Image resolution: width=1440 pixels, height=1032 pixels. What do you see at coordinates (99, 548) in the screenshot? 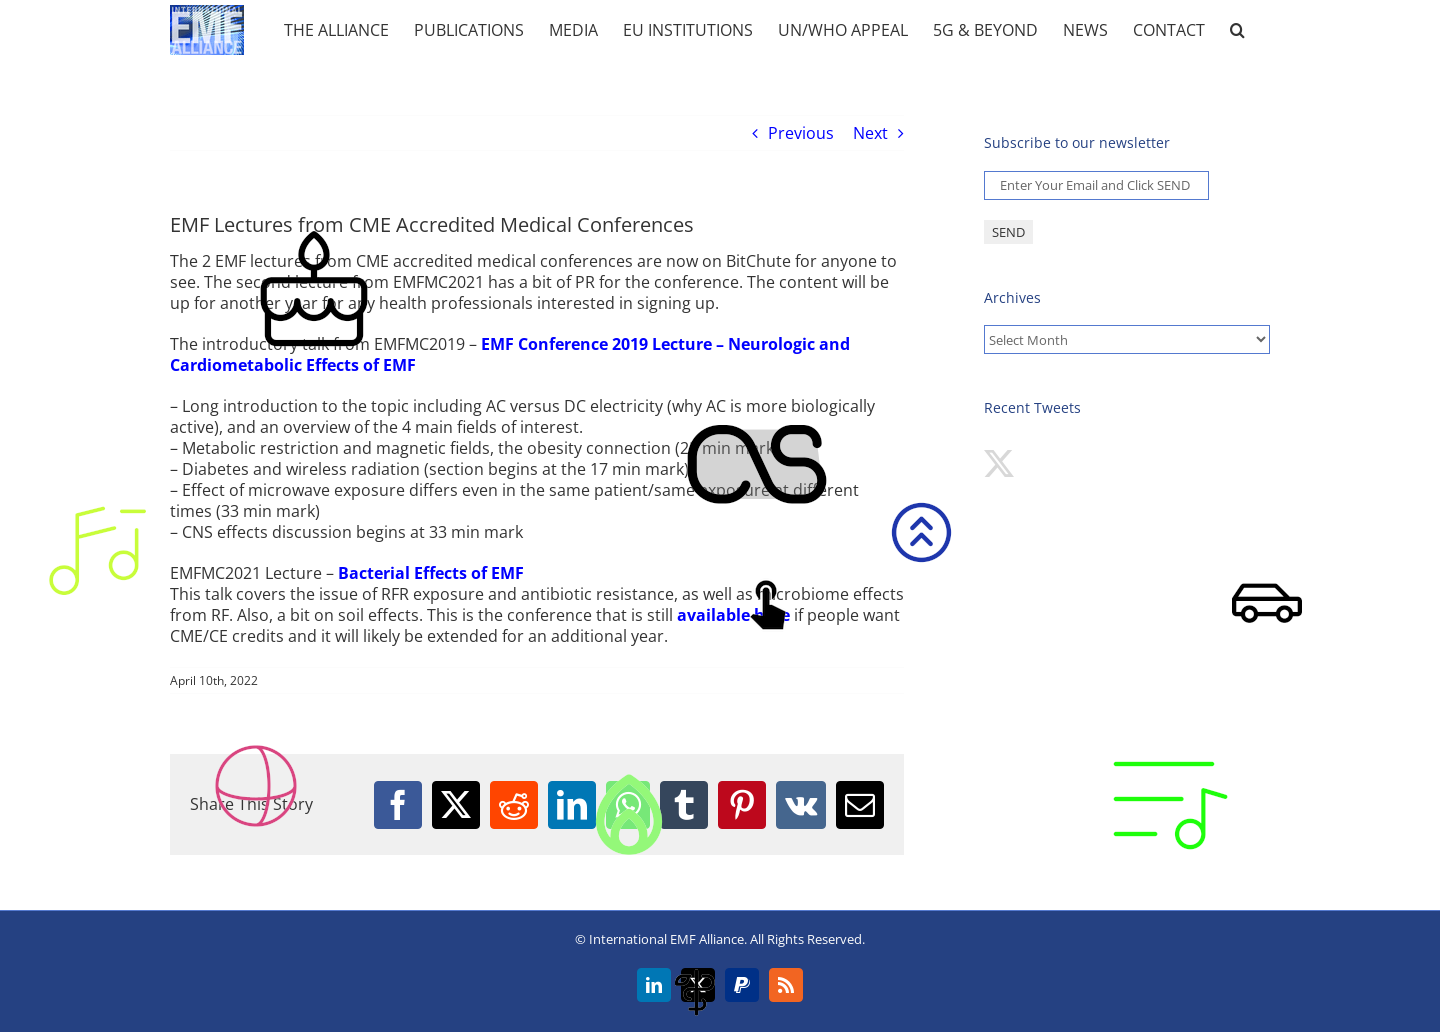
I see `remove a song from your playlist` at bounding box center [99, 548].